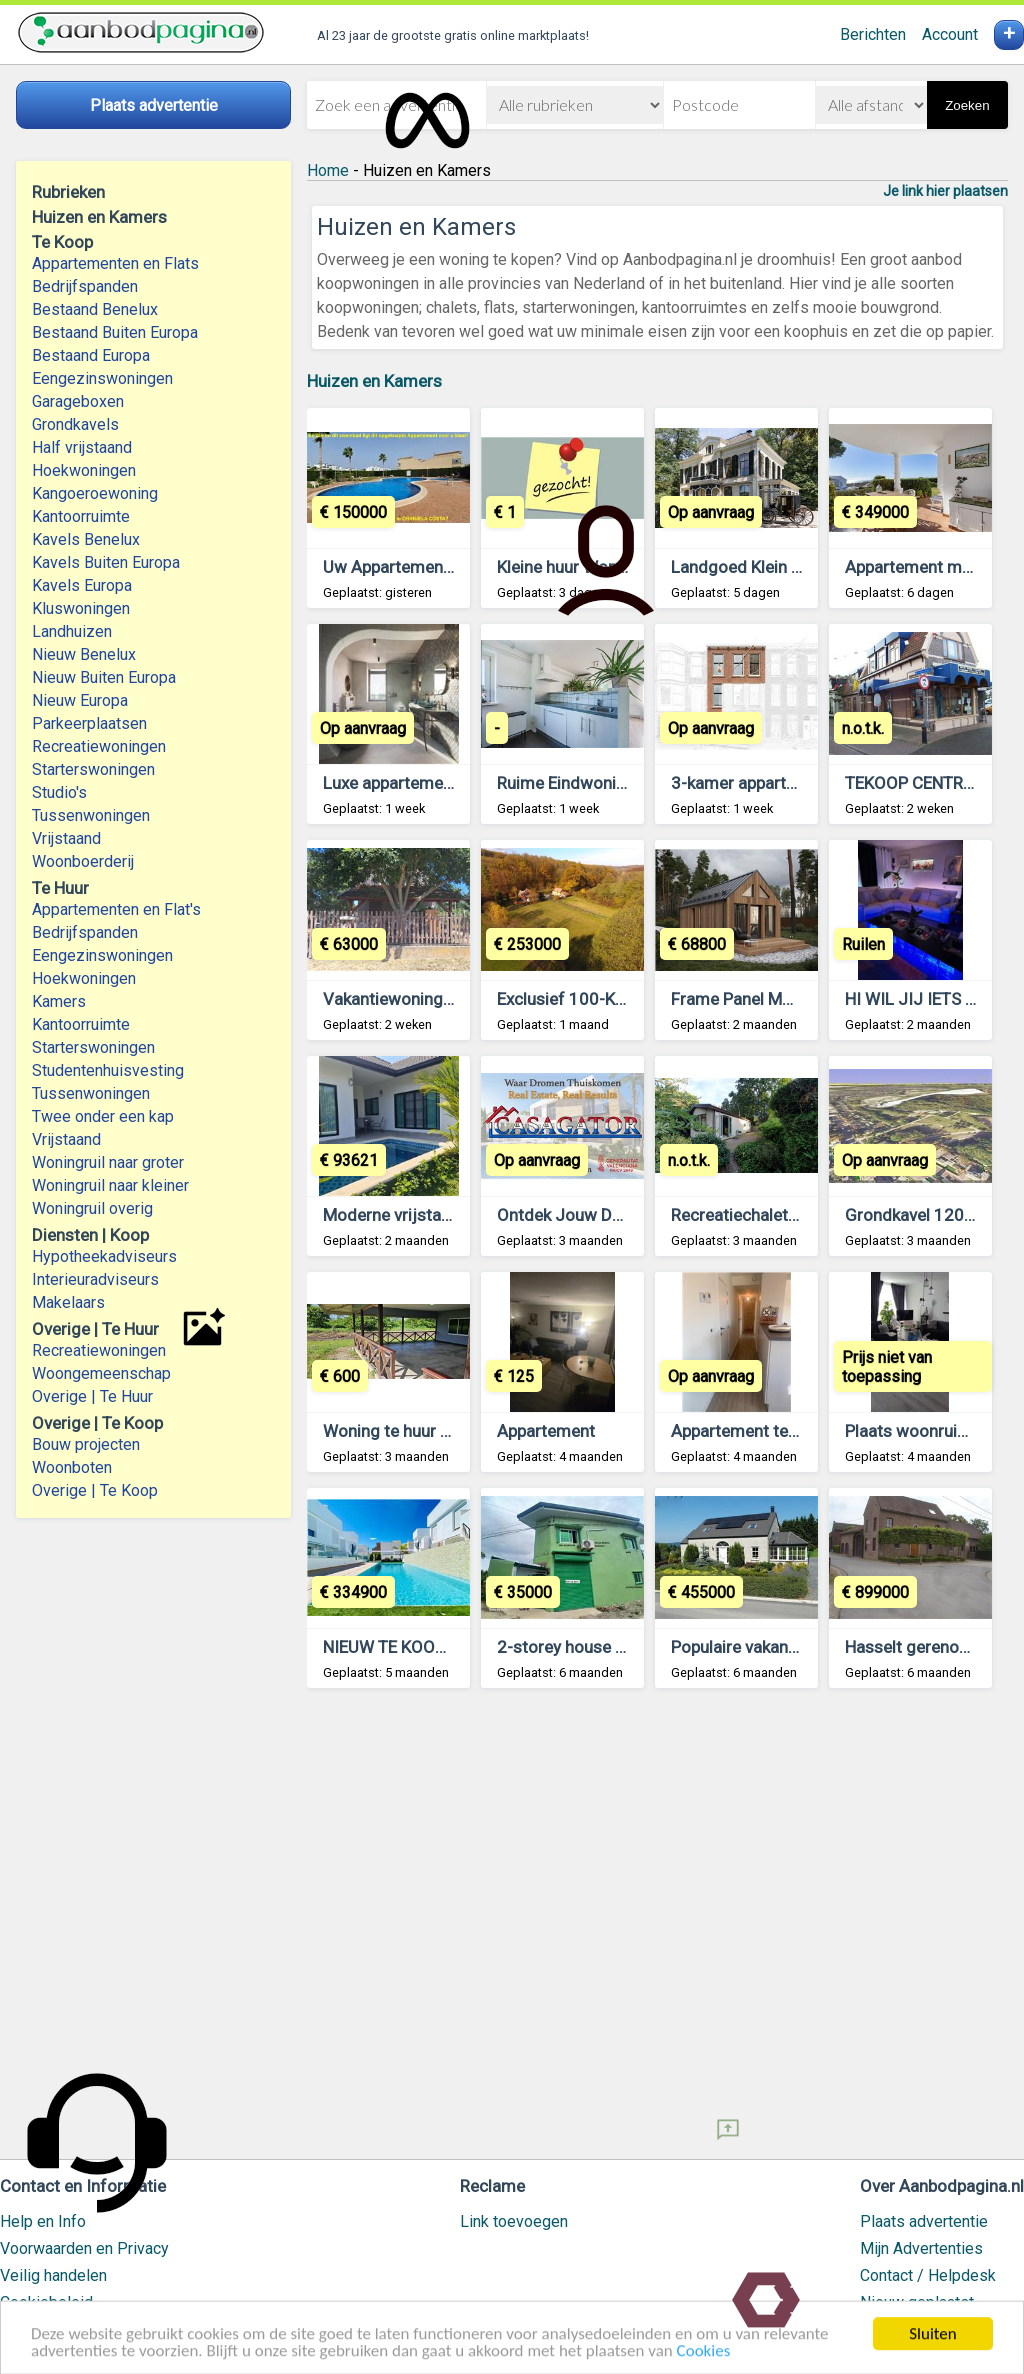 The width and height of the screenshot is (1024, 2374). I want to click on view user profile, so click(606, 561).